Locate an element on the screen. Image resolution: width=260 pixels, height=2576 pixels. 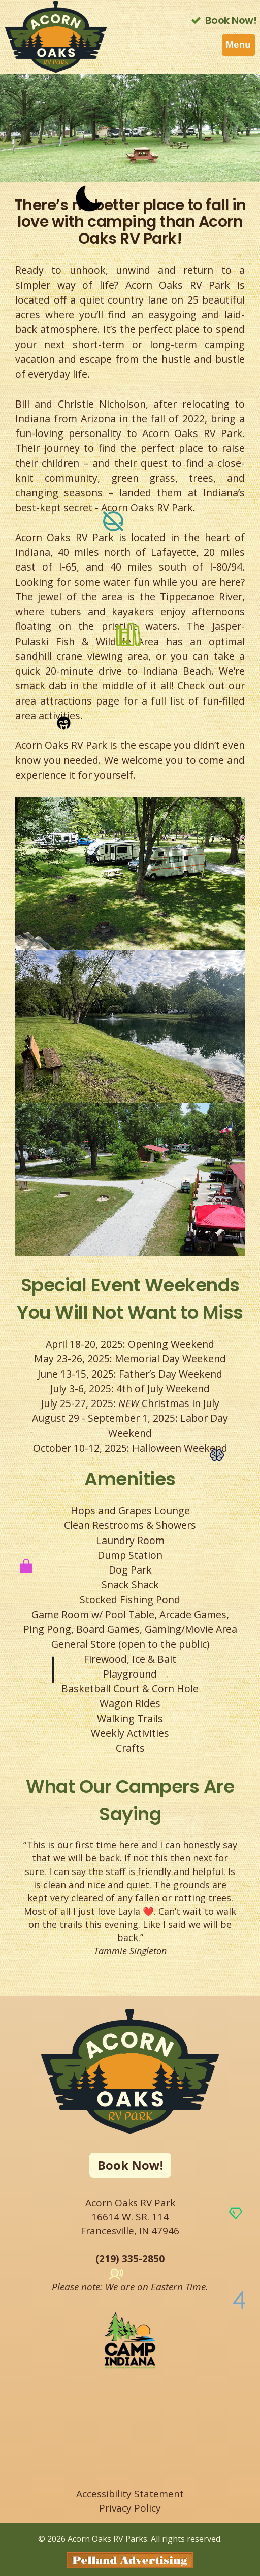
disable 3D or spherical view mode is located at coordinates (113, 521).